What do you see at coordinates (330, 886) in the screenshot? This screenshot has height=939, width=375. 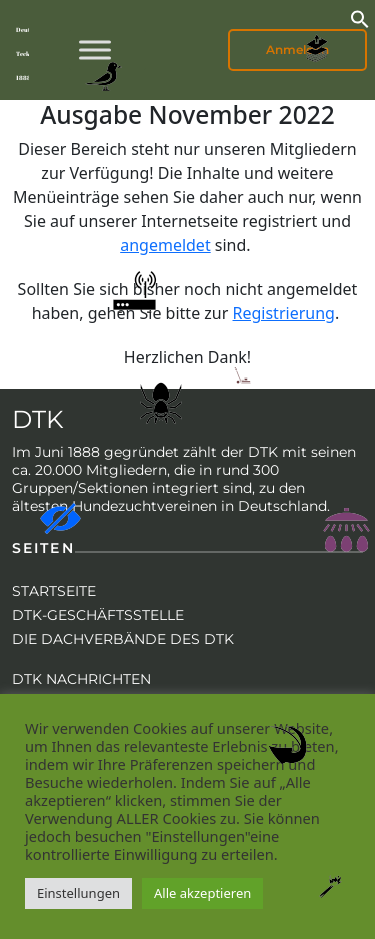 I see `indicates a torch or light source item in inventory` at bounding box center [330, 886].